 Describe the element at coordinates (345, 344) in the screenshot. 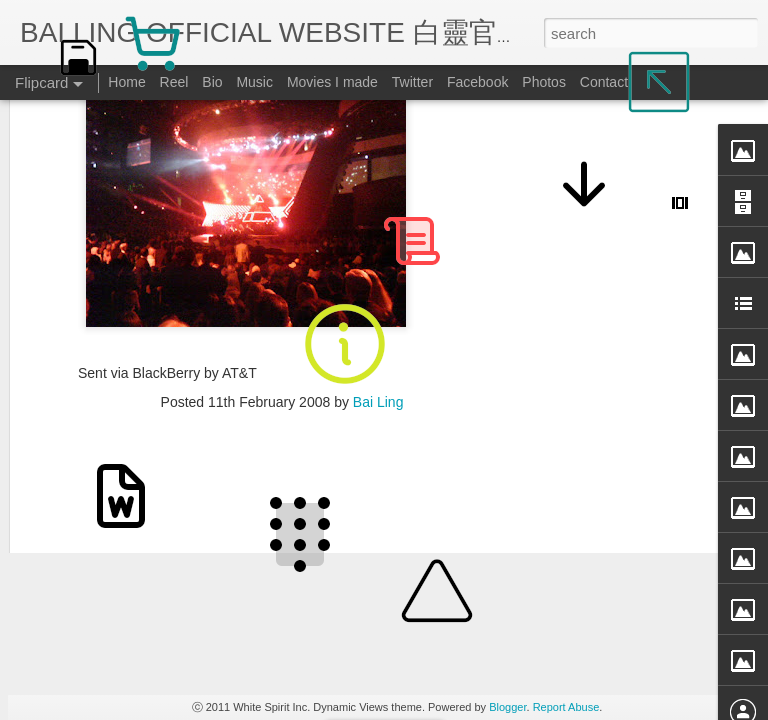

I see `view more information or details` at that location.